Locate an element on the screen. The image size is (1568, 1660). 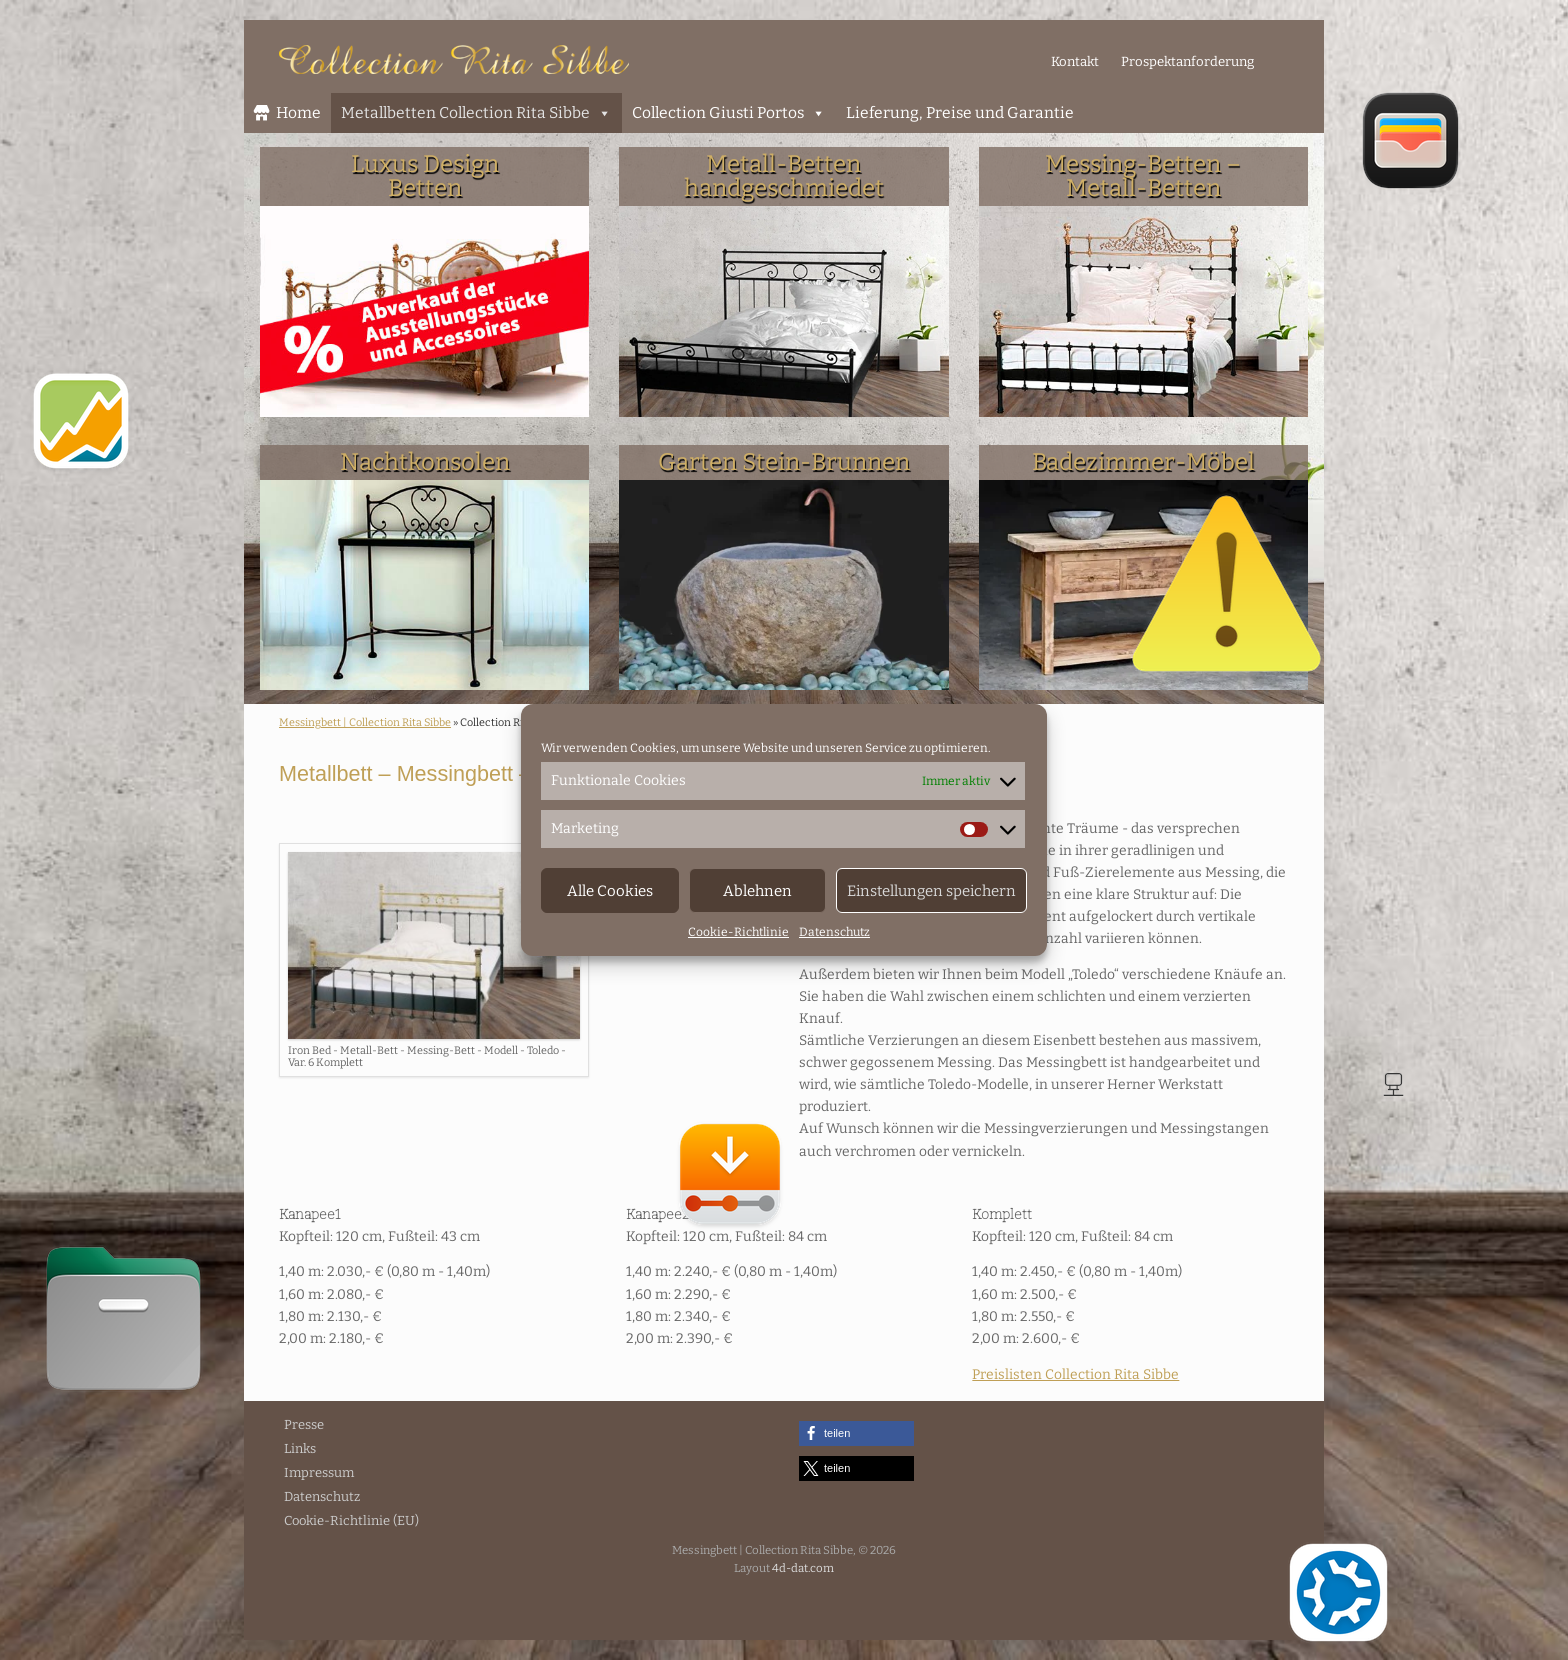
open ubiquity installer application is located at coordinates (730, 1174).